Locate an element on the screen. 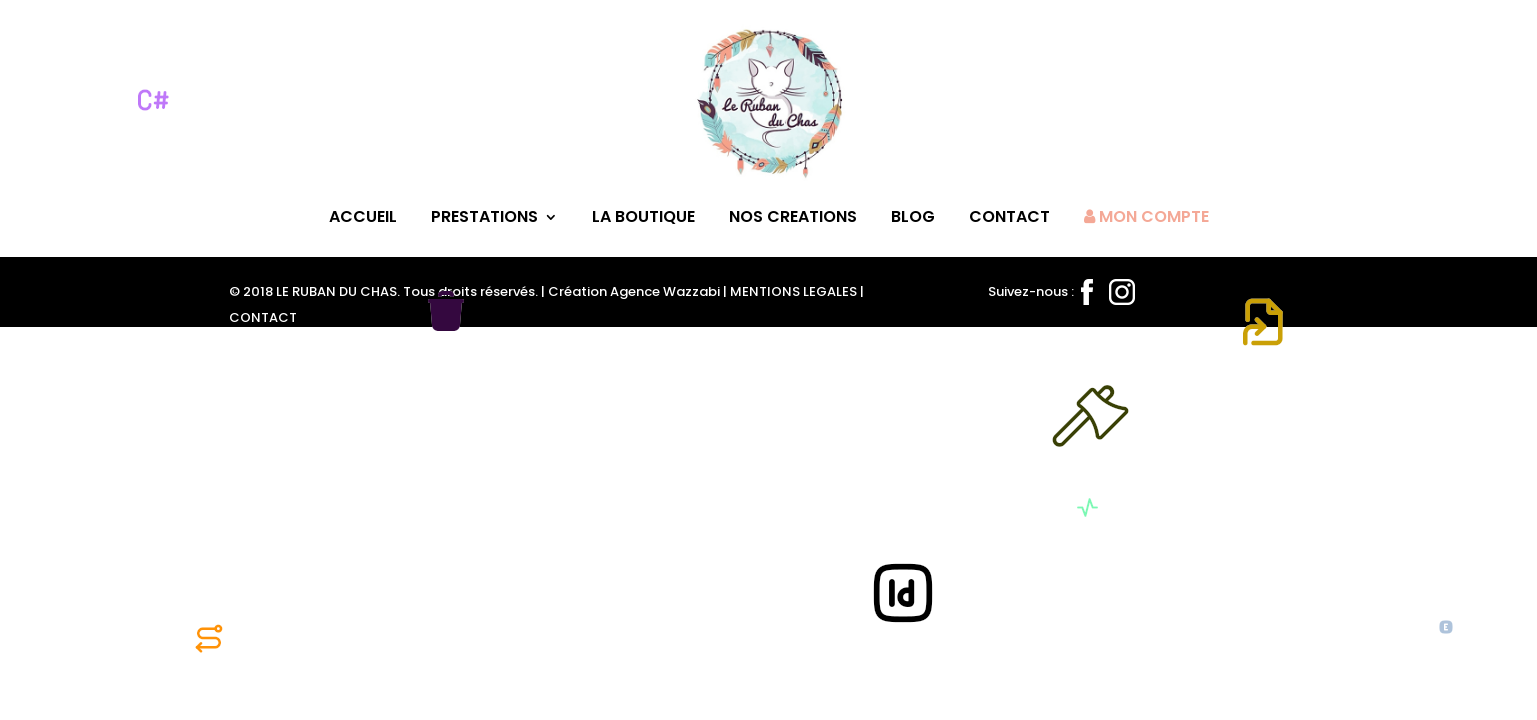 Image resolution: width=1537 pixels, height=720 pixels. delete selected item is located at coordinates (446, 311).